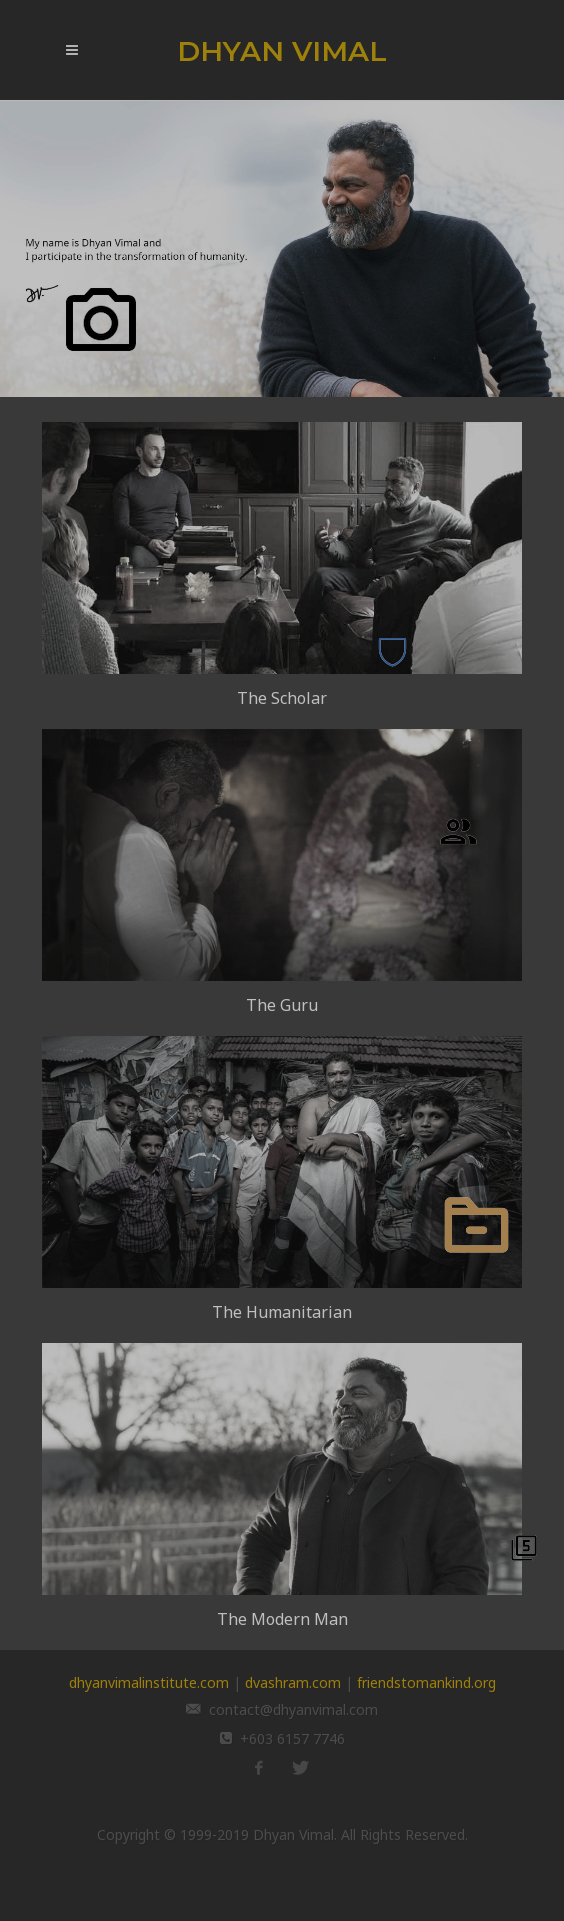 This screenshot has width=564, height=1921. What do you see at coordinates (524, 1548) in the screenshot?
I see `filter or view 5 items` at bounding box center [524, 1548].